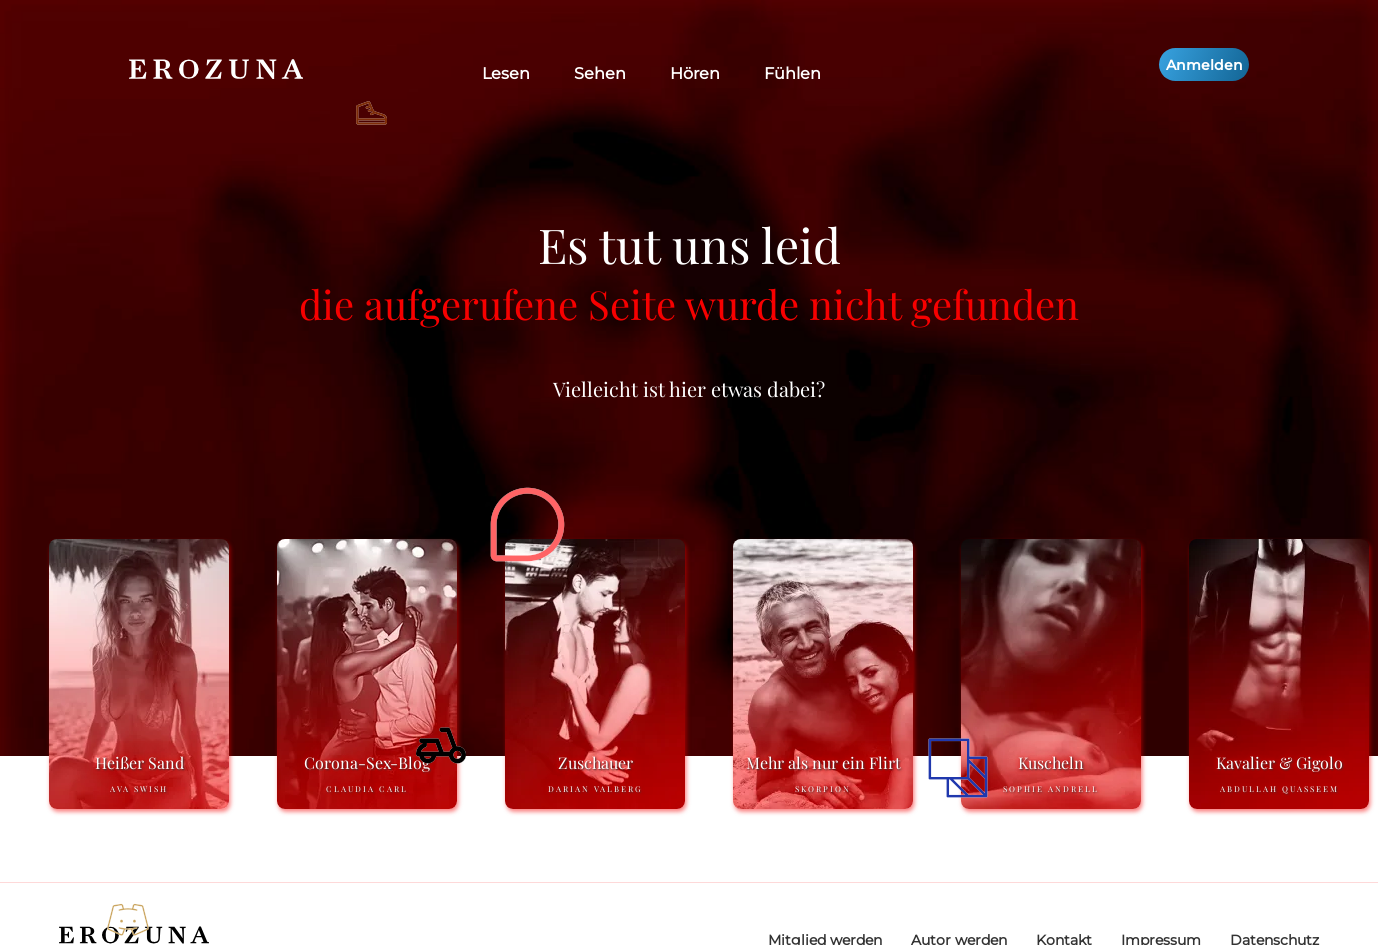  Describe the element at coordinates (370, 114) in the screenshot. I see `access footwear or shoe category` at that location.